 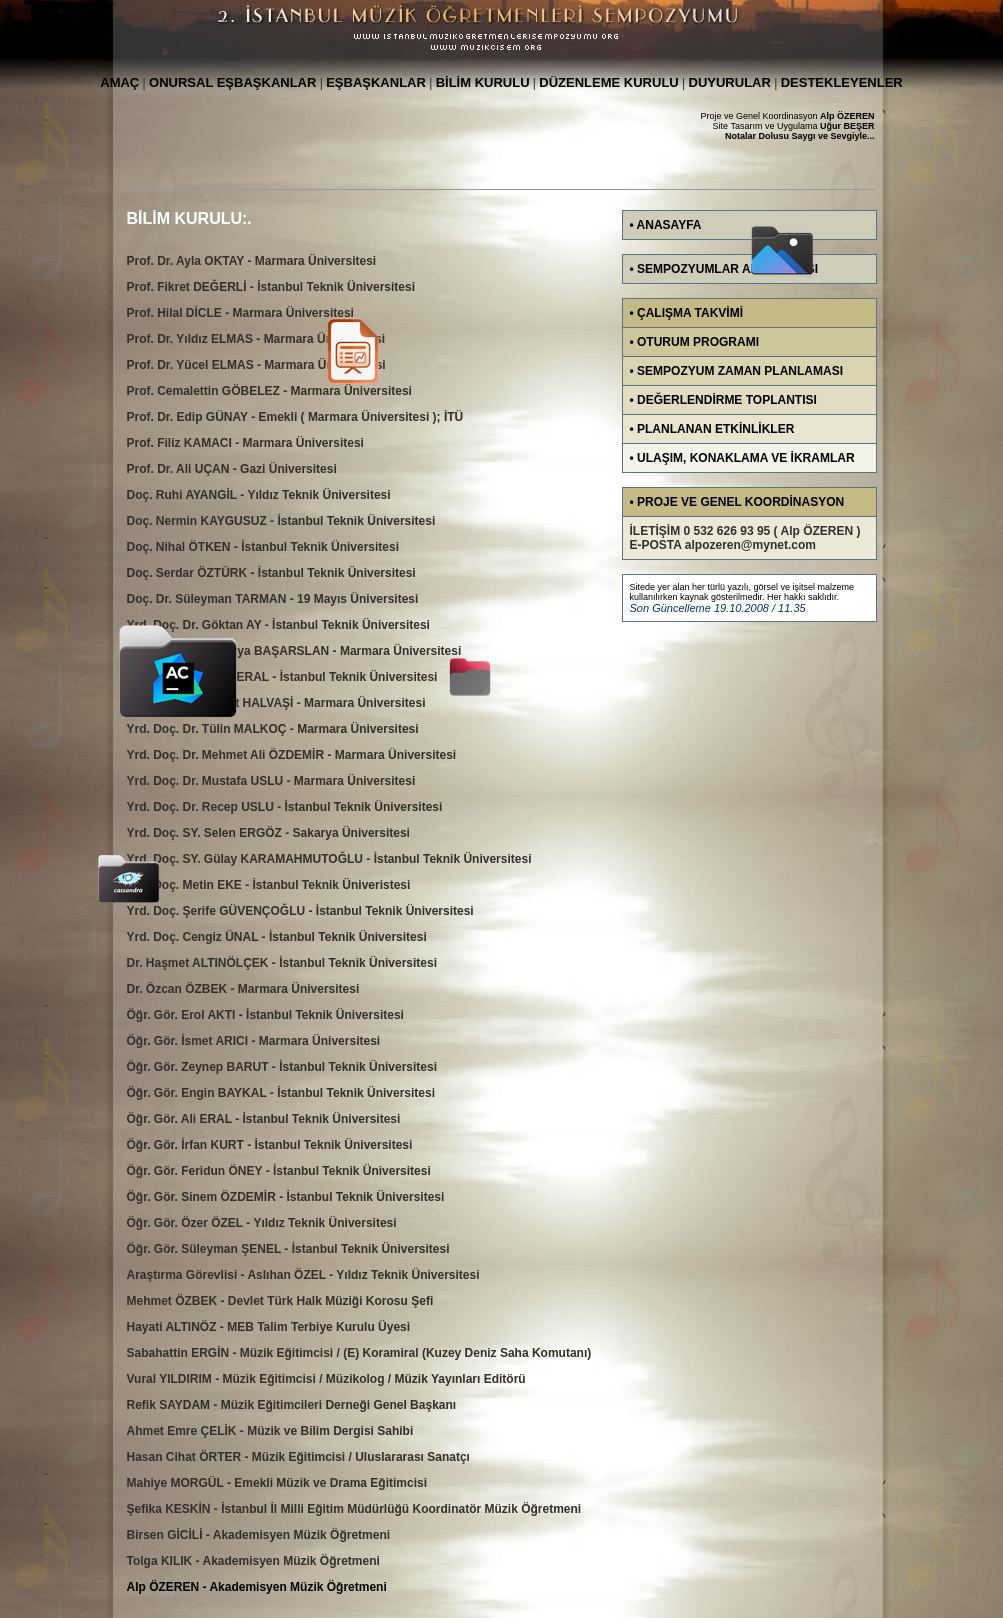 What do you see at coordinates (128, 880) in the screenshot?
I see `open Cassandra database project folder` at bounding box center [128, 880].